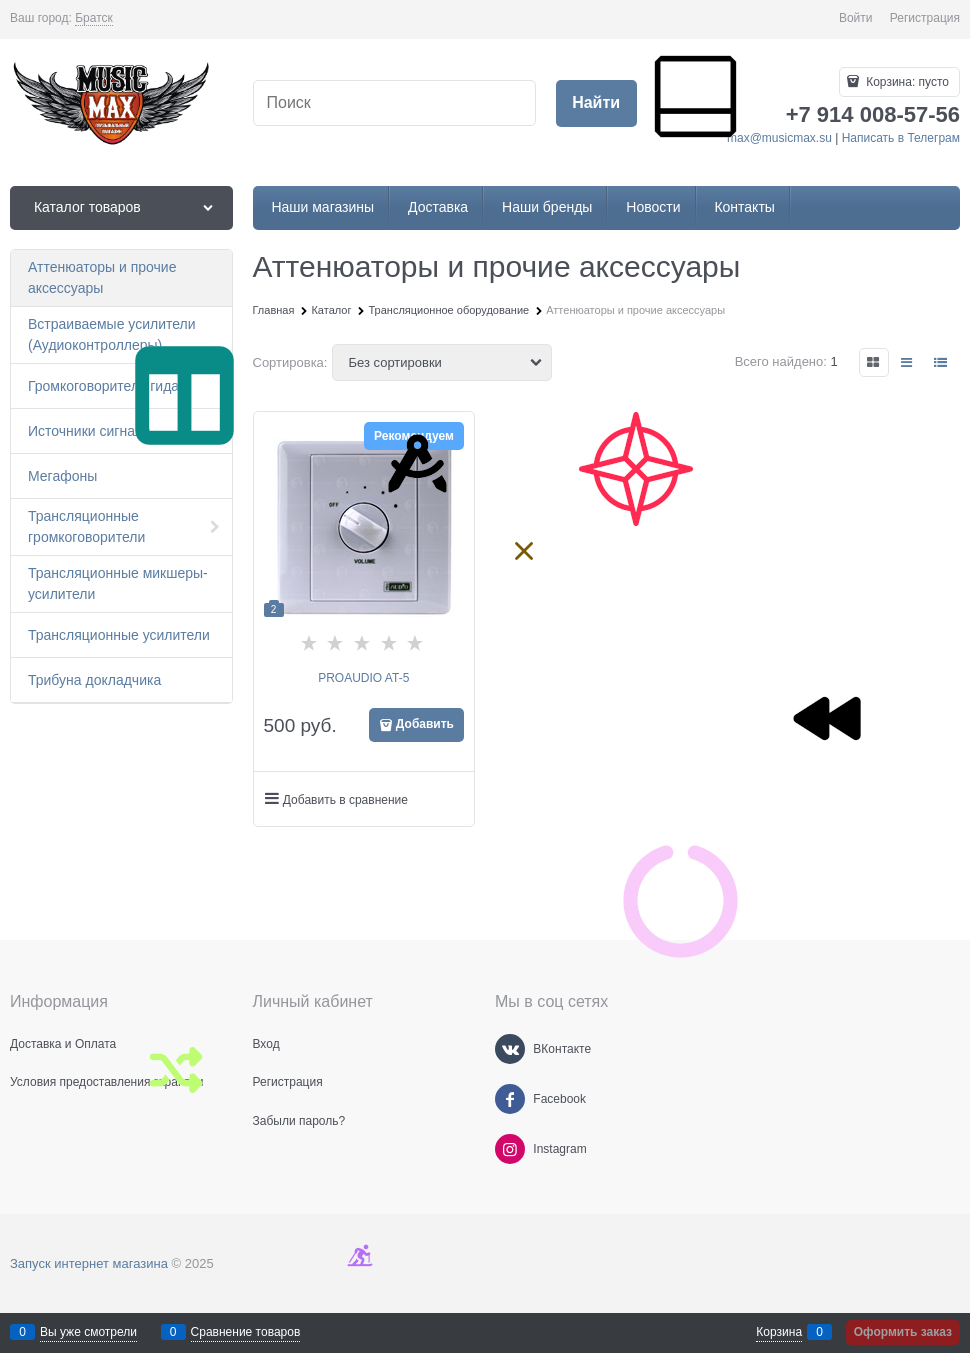 The image size is (970, 1353). Describe the element at coordinates (680, 900) in the screenshot. I see `loading or processing in progress` at that location.